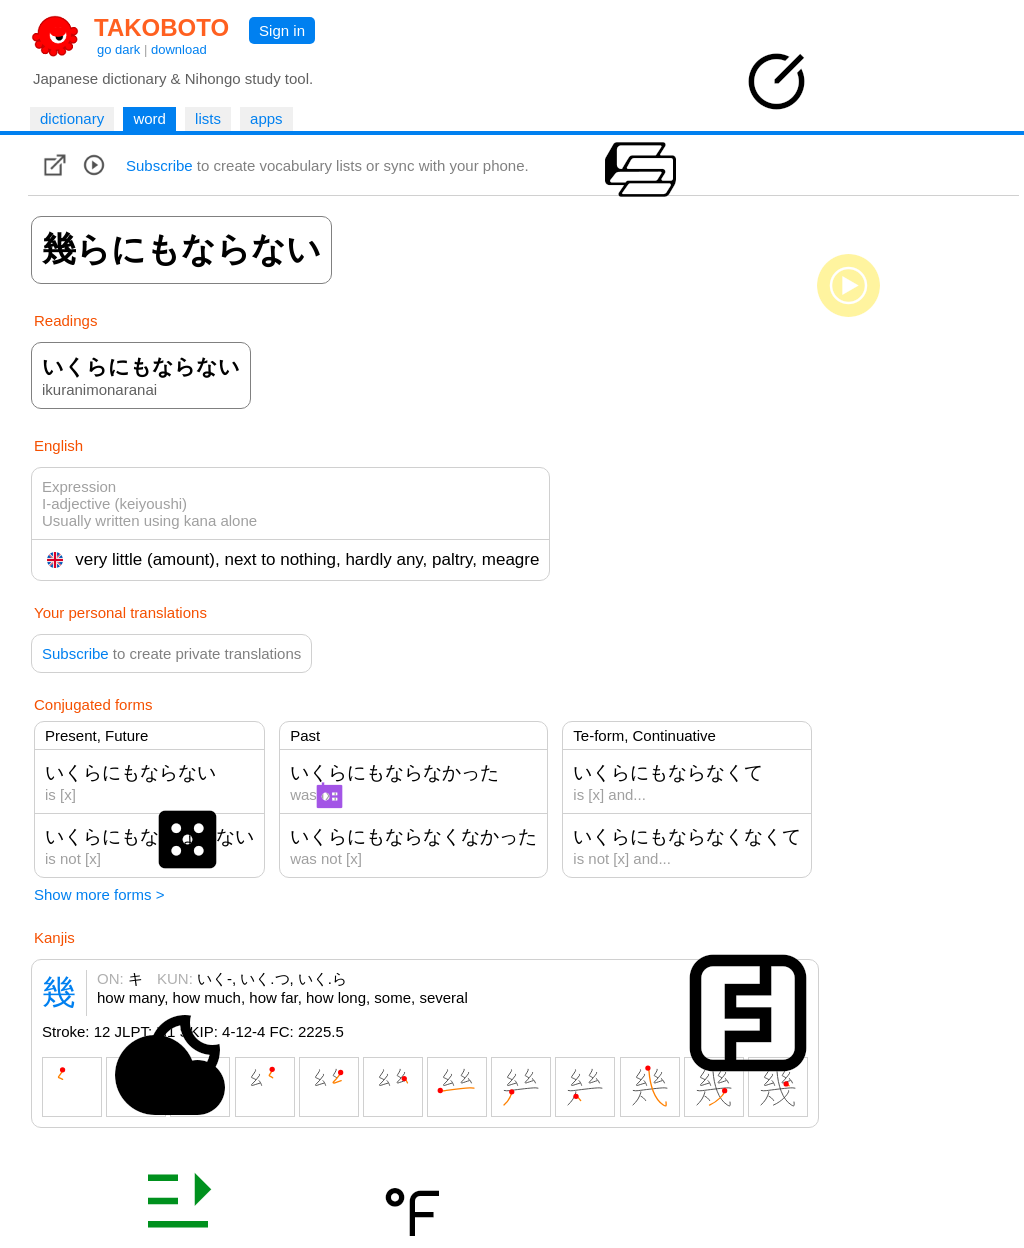 The width and height of the screenshot is (1024, 1248). I want to click on randomize or shuffle content, so click(187, 839).